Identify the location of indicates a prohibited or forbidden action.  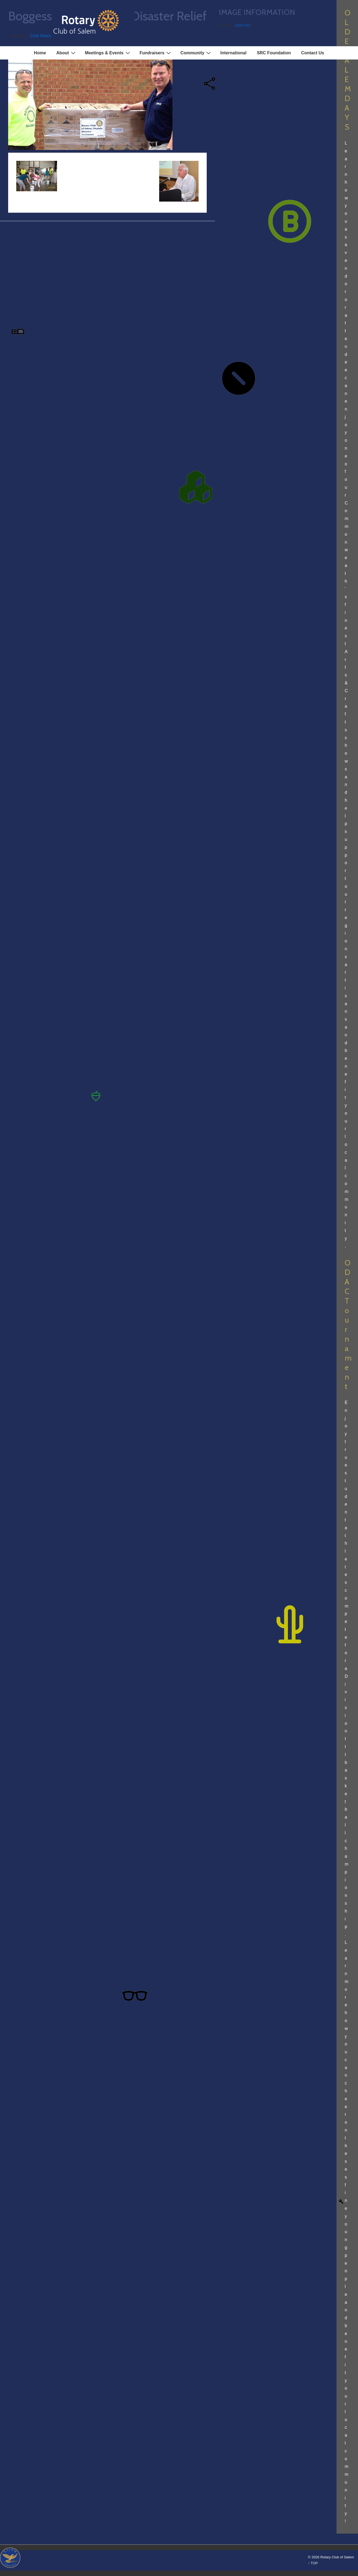
(238, 378).